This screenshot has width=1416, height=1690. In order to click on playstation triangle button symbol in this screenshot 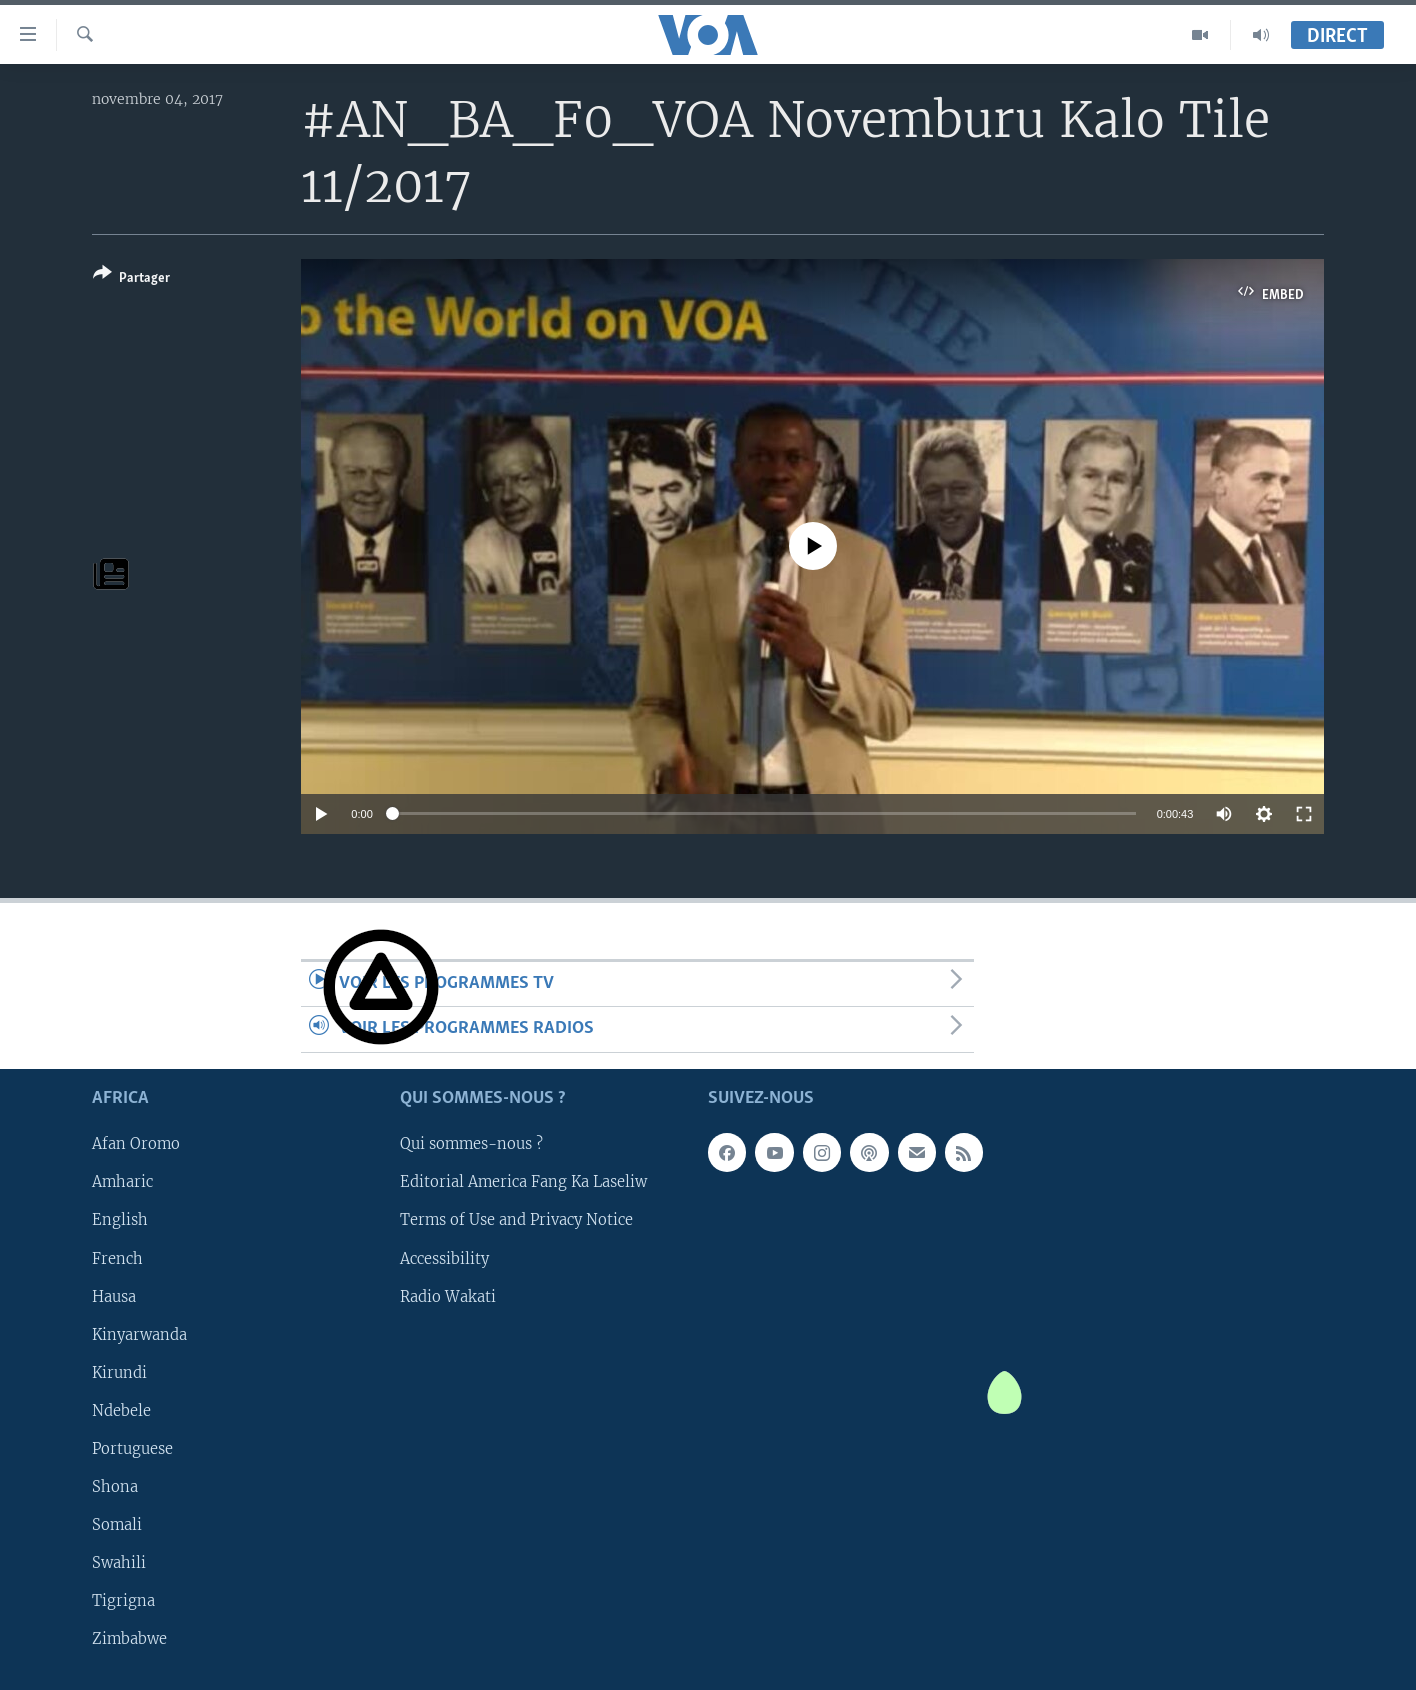, I will do `click(381, 987)`.